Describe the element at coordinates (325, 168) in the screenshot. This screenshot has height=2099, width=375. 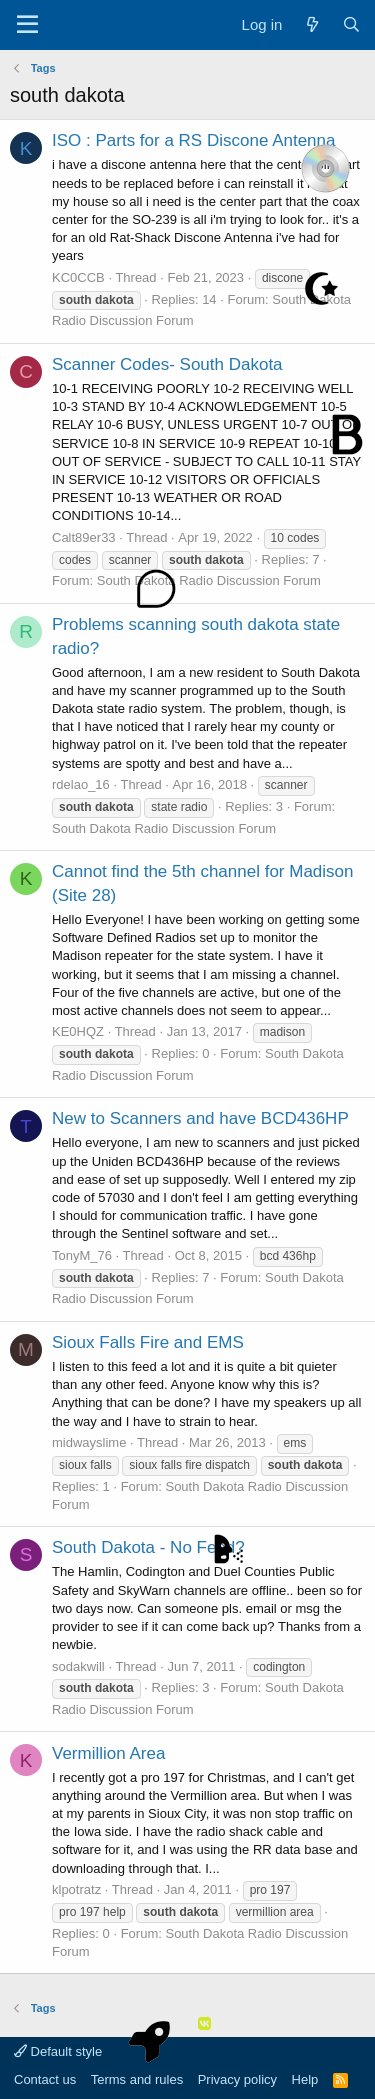
I see `insert or eject optical disc media` at that location.